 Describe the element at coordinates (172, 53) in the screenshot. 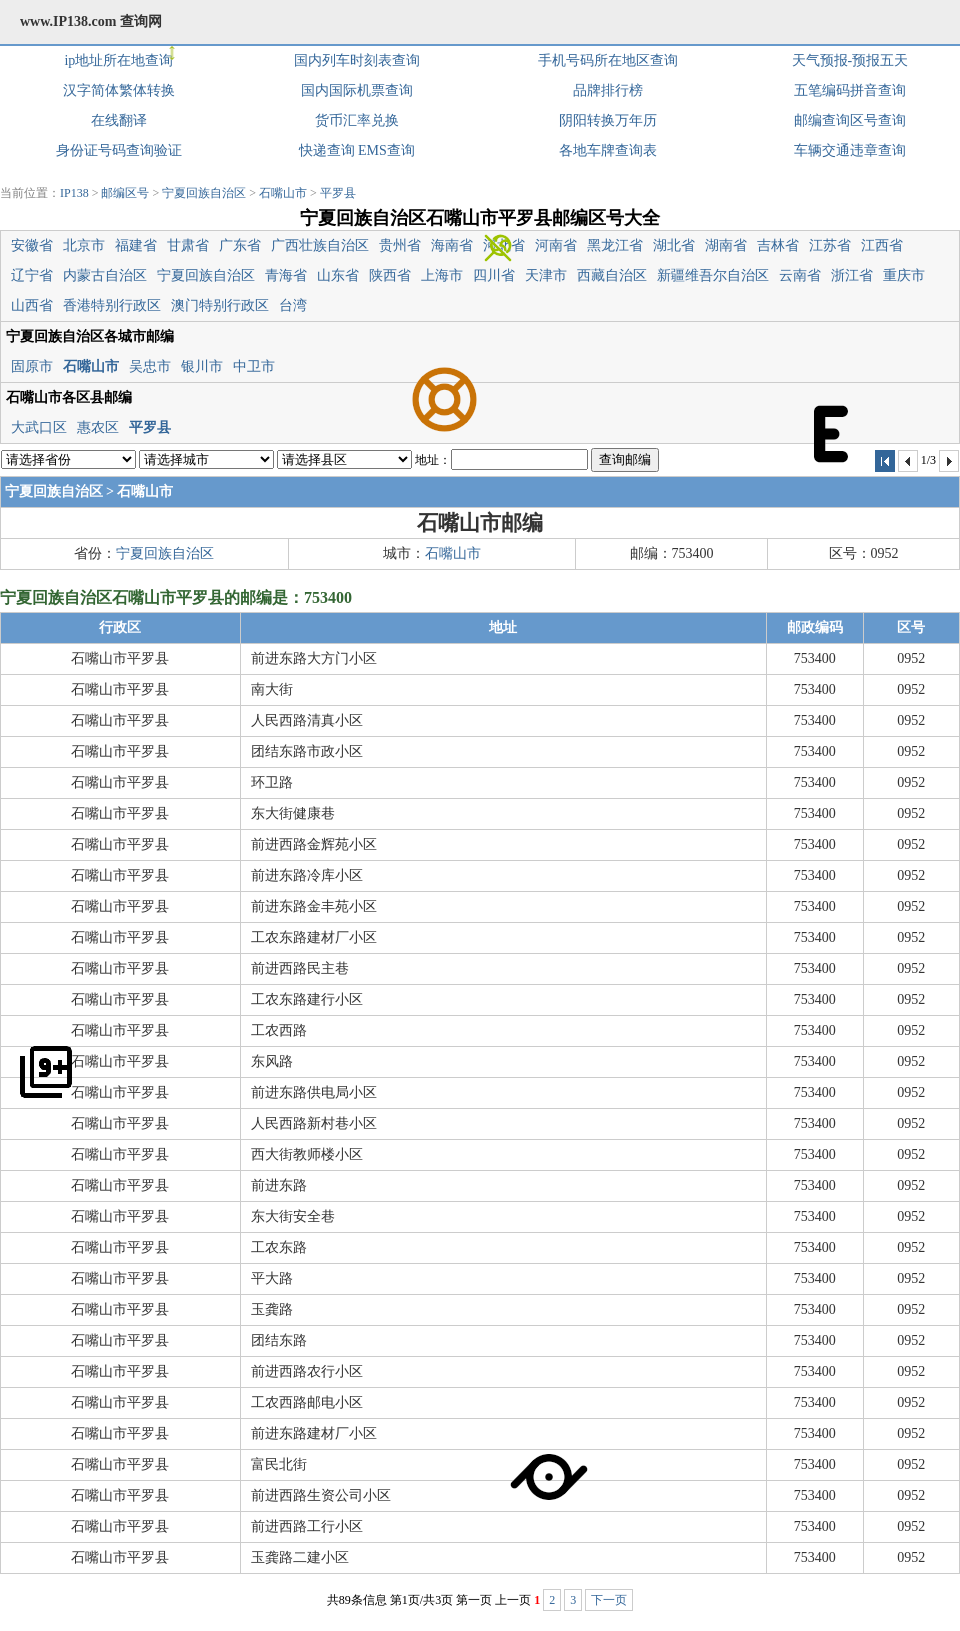

I see `adjust height or vertical size` at that location.